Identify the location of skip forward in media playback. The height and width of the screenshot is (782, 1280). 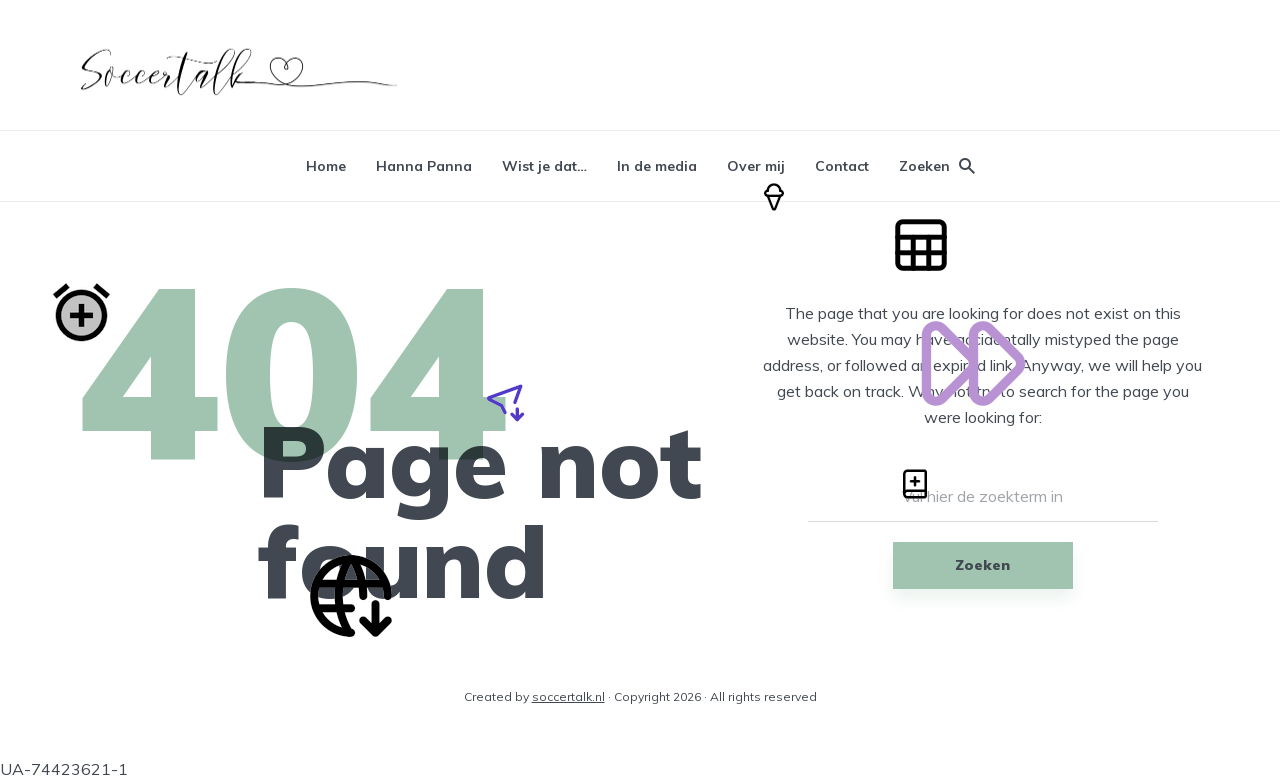
(973, 363).